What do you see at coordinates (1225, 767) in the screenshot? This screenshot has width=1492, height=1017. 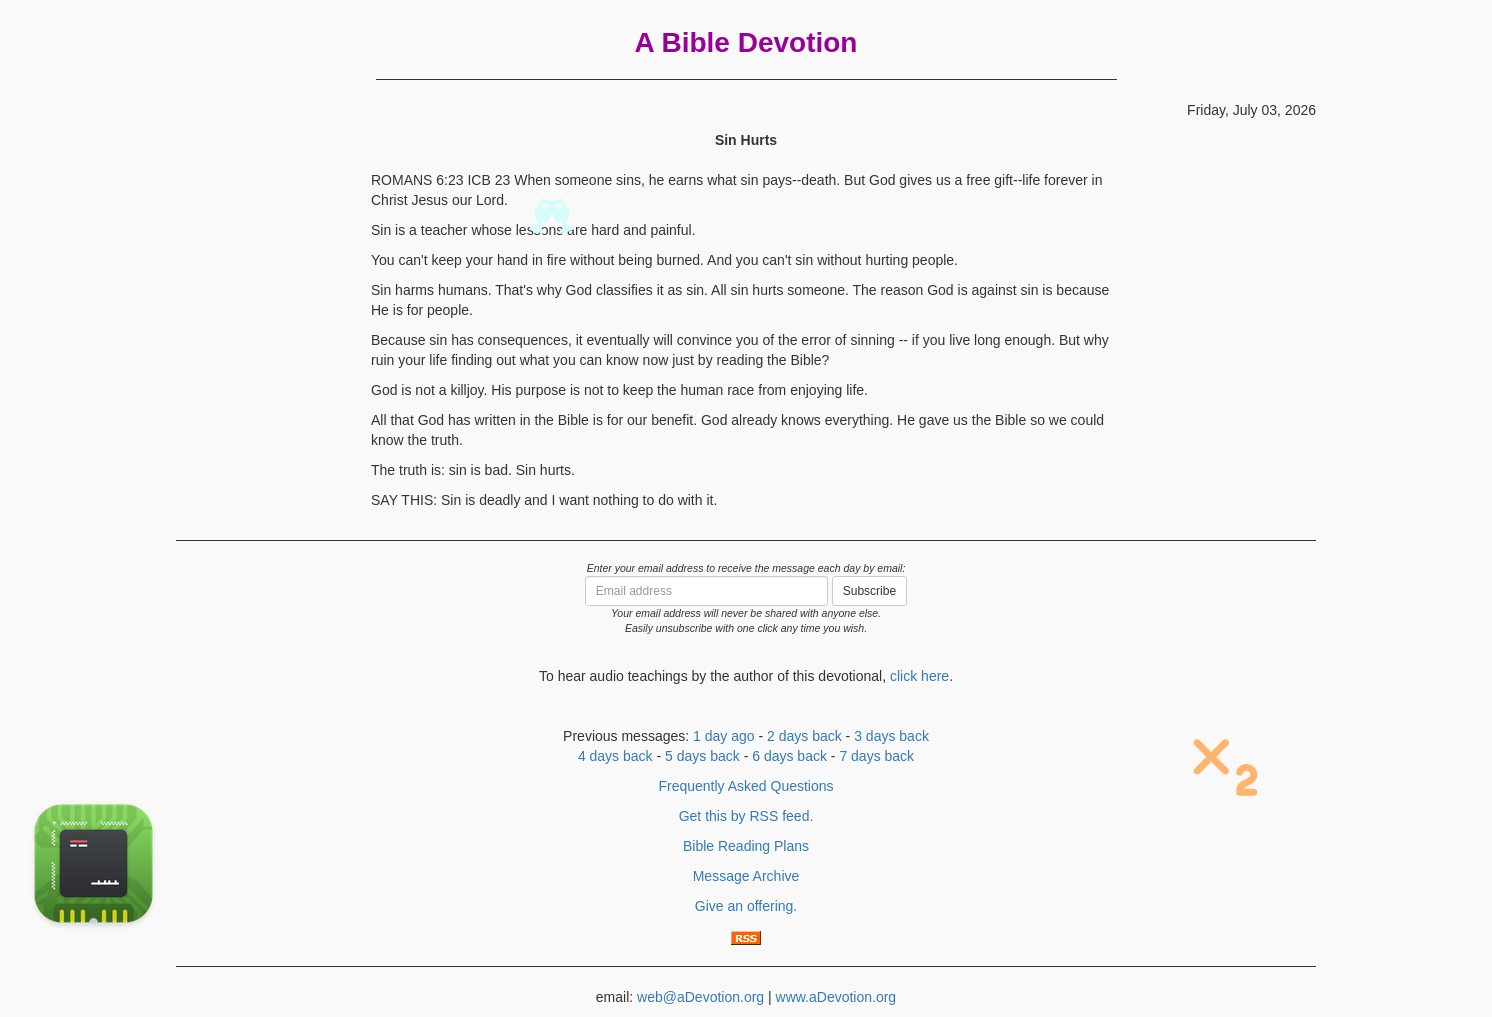 I see `format text as subscript` at bounding box center [1225, 767].